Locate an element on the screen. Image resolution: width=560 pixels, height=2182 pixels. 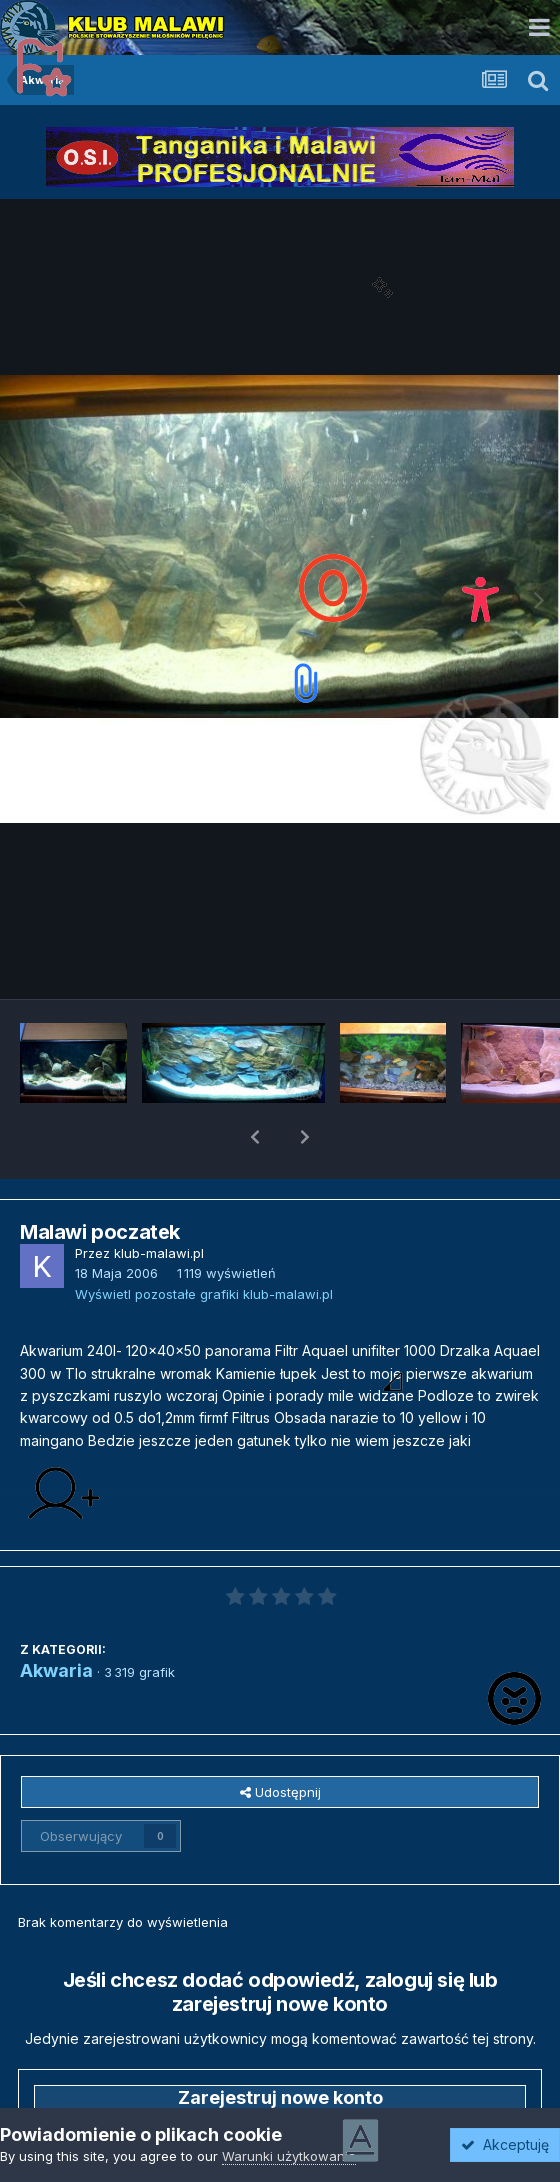
indicates weak cellular signal strength is located at coordinates (394, 1382).